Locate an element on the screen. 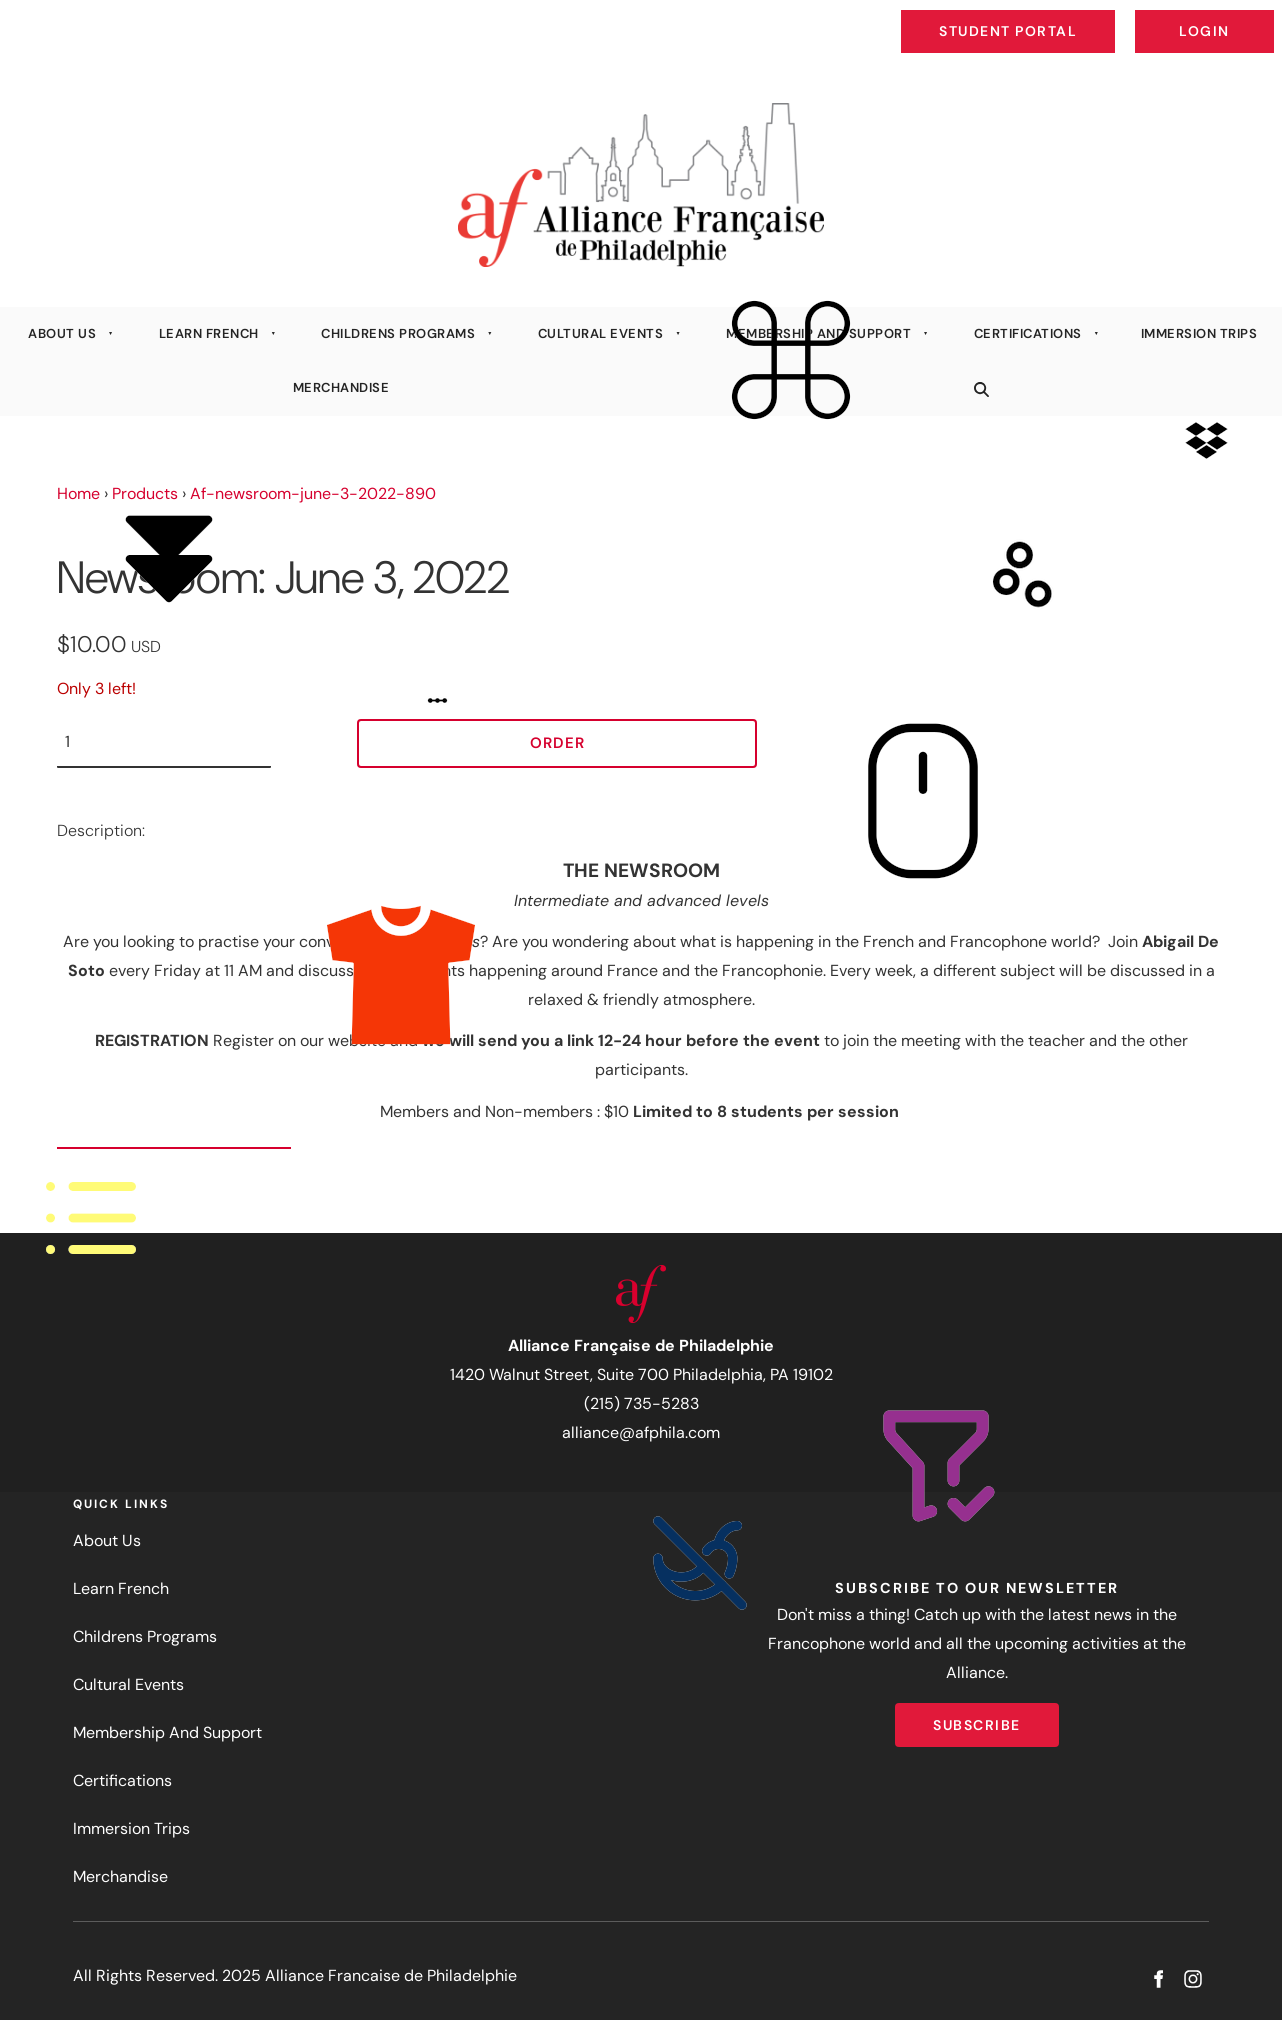  expand all sections or content is located at coordinates (169, 555).